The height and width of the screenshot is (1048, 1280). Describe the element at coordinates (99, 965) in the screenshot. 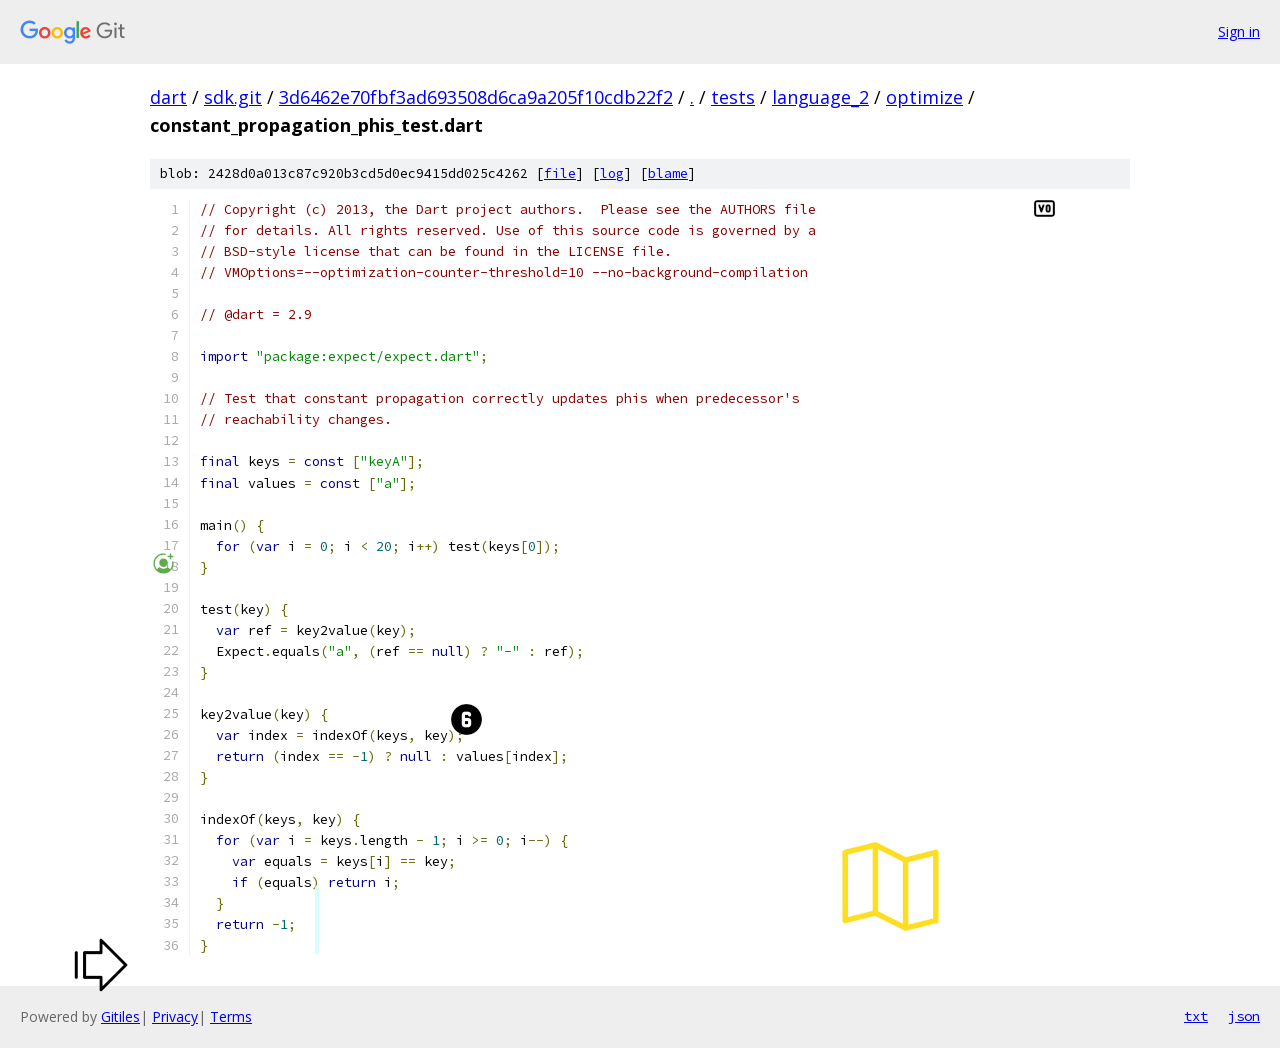

I see `move forward or proceed to next step` at that location.